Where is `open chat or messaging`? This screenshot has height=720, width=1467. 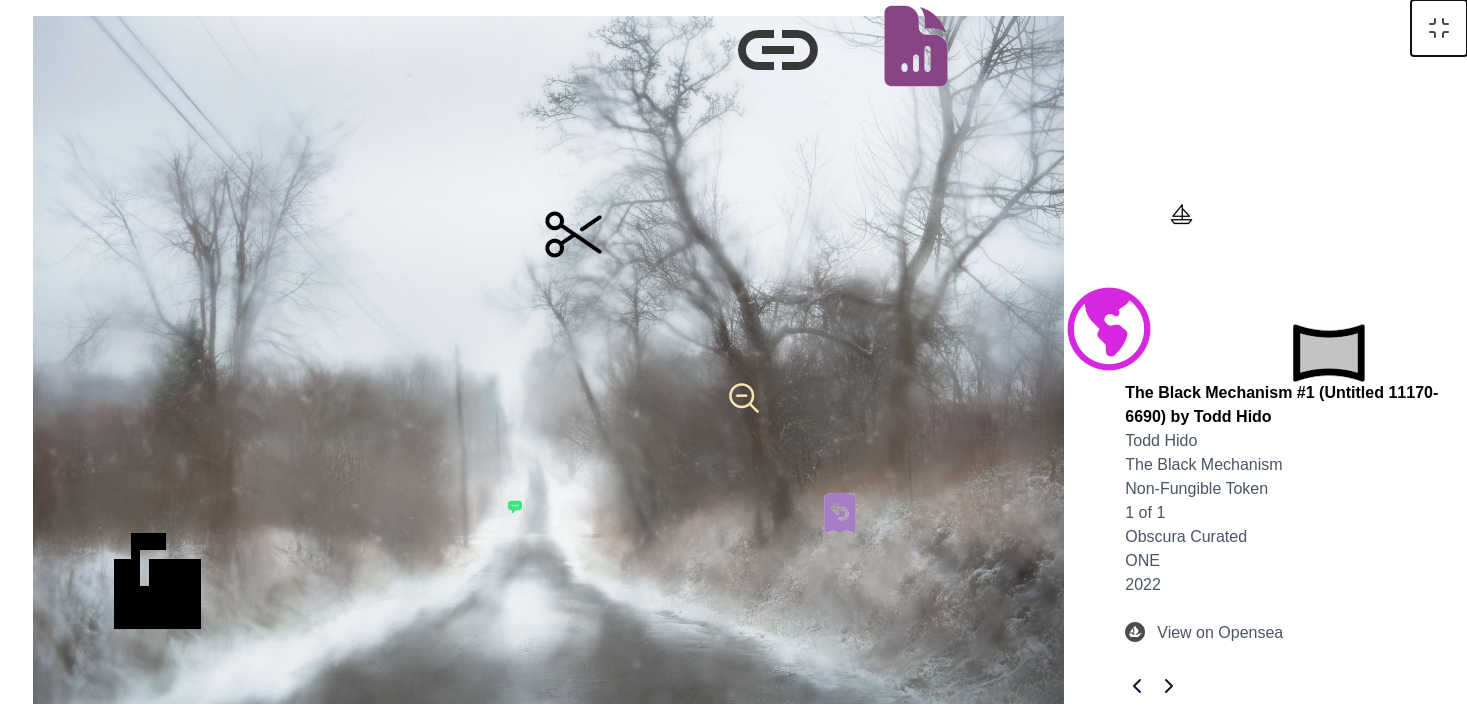
open chat or messaging is located at coordinates (515, 507).